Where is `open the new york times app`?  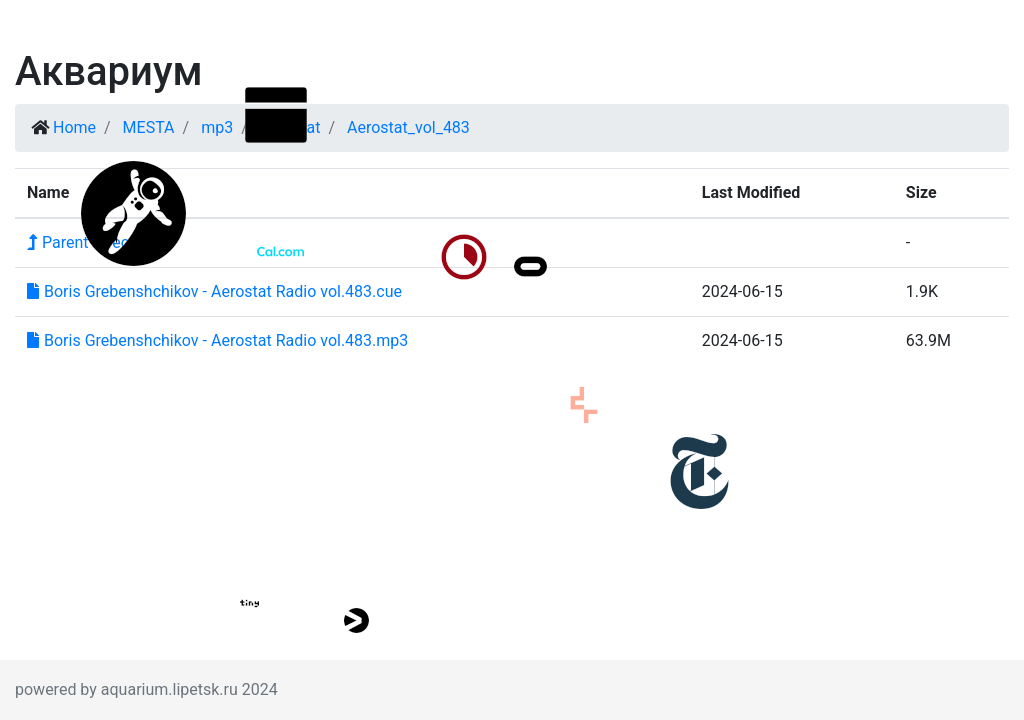 open the new york times app is located at coordinates (699, 471).